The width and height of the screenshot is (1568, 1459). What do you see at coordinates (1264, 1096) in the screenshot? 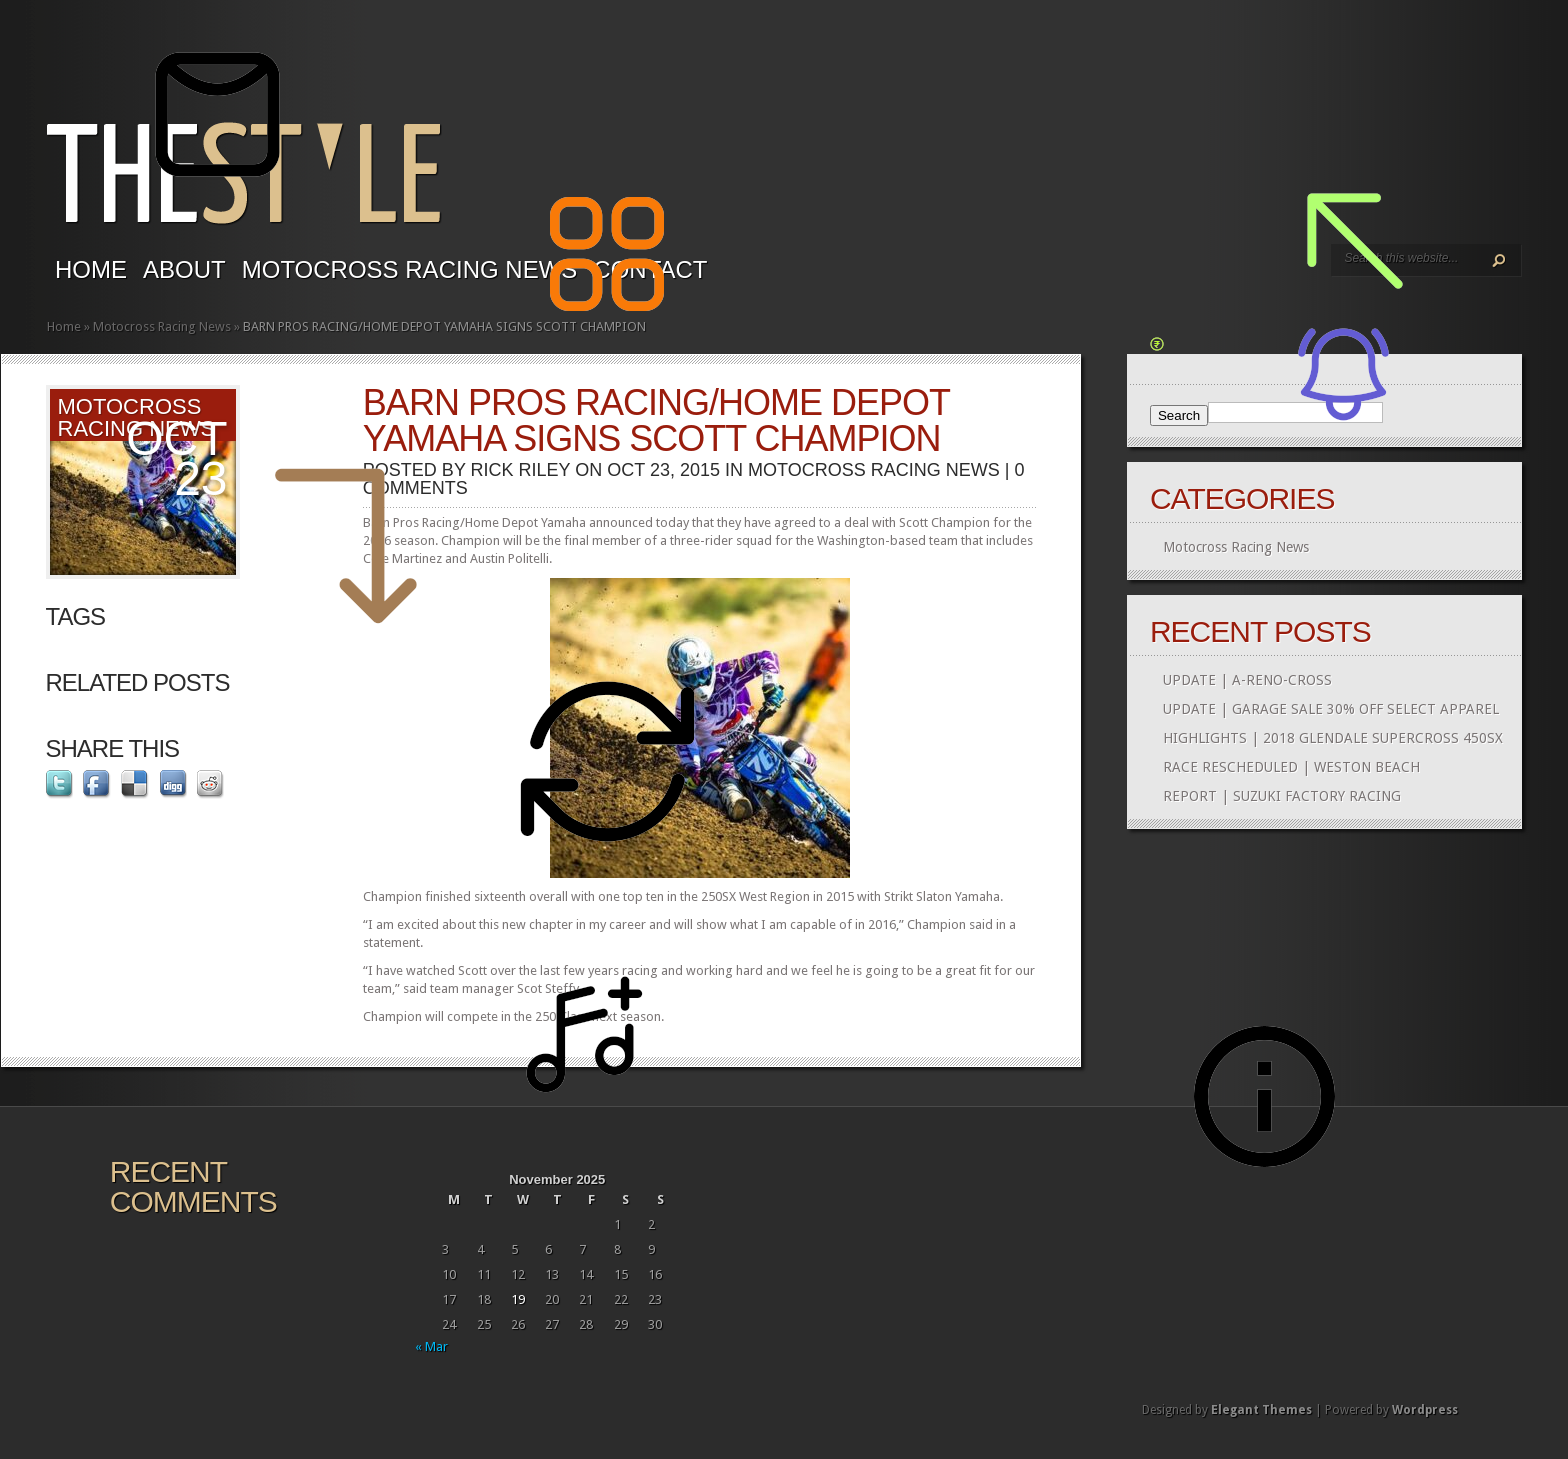
I see `view more information or details` at bounding box center [1264, 1096].